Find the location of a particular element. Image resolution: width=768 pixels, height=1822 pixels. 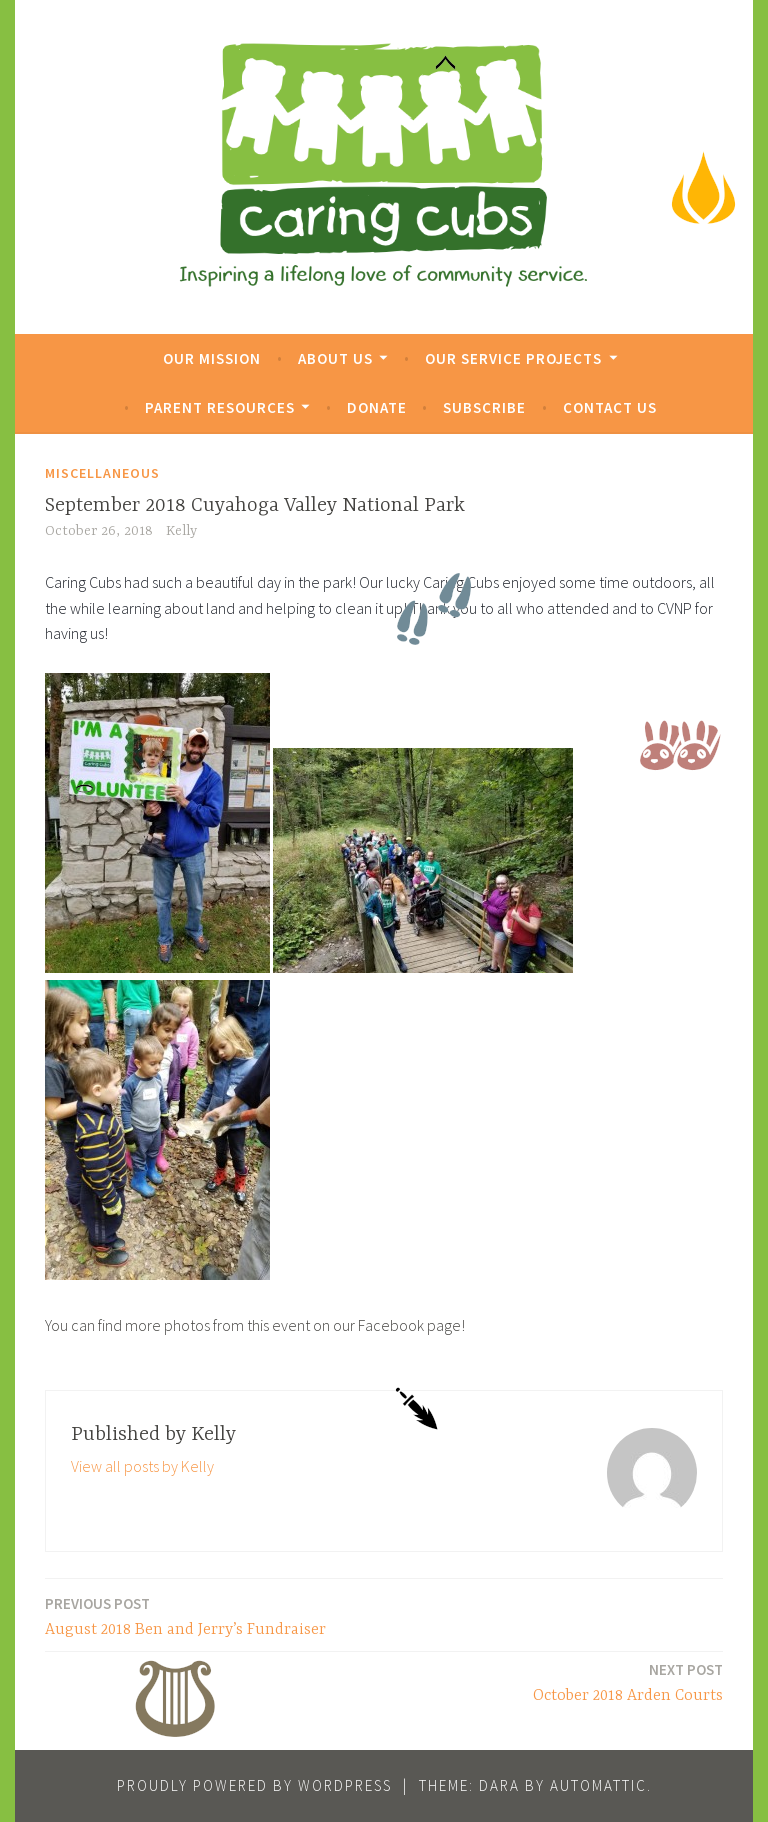

indicates lowest military rank (private) is located at coordinates (445, 62).